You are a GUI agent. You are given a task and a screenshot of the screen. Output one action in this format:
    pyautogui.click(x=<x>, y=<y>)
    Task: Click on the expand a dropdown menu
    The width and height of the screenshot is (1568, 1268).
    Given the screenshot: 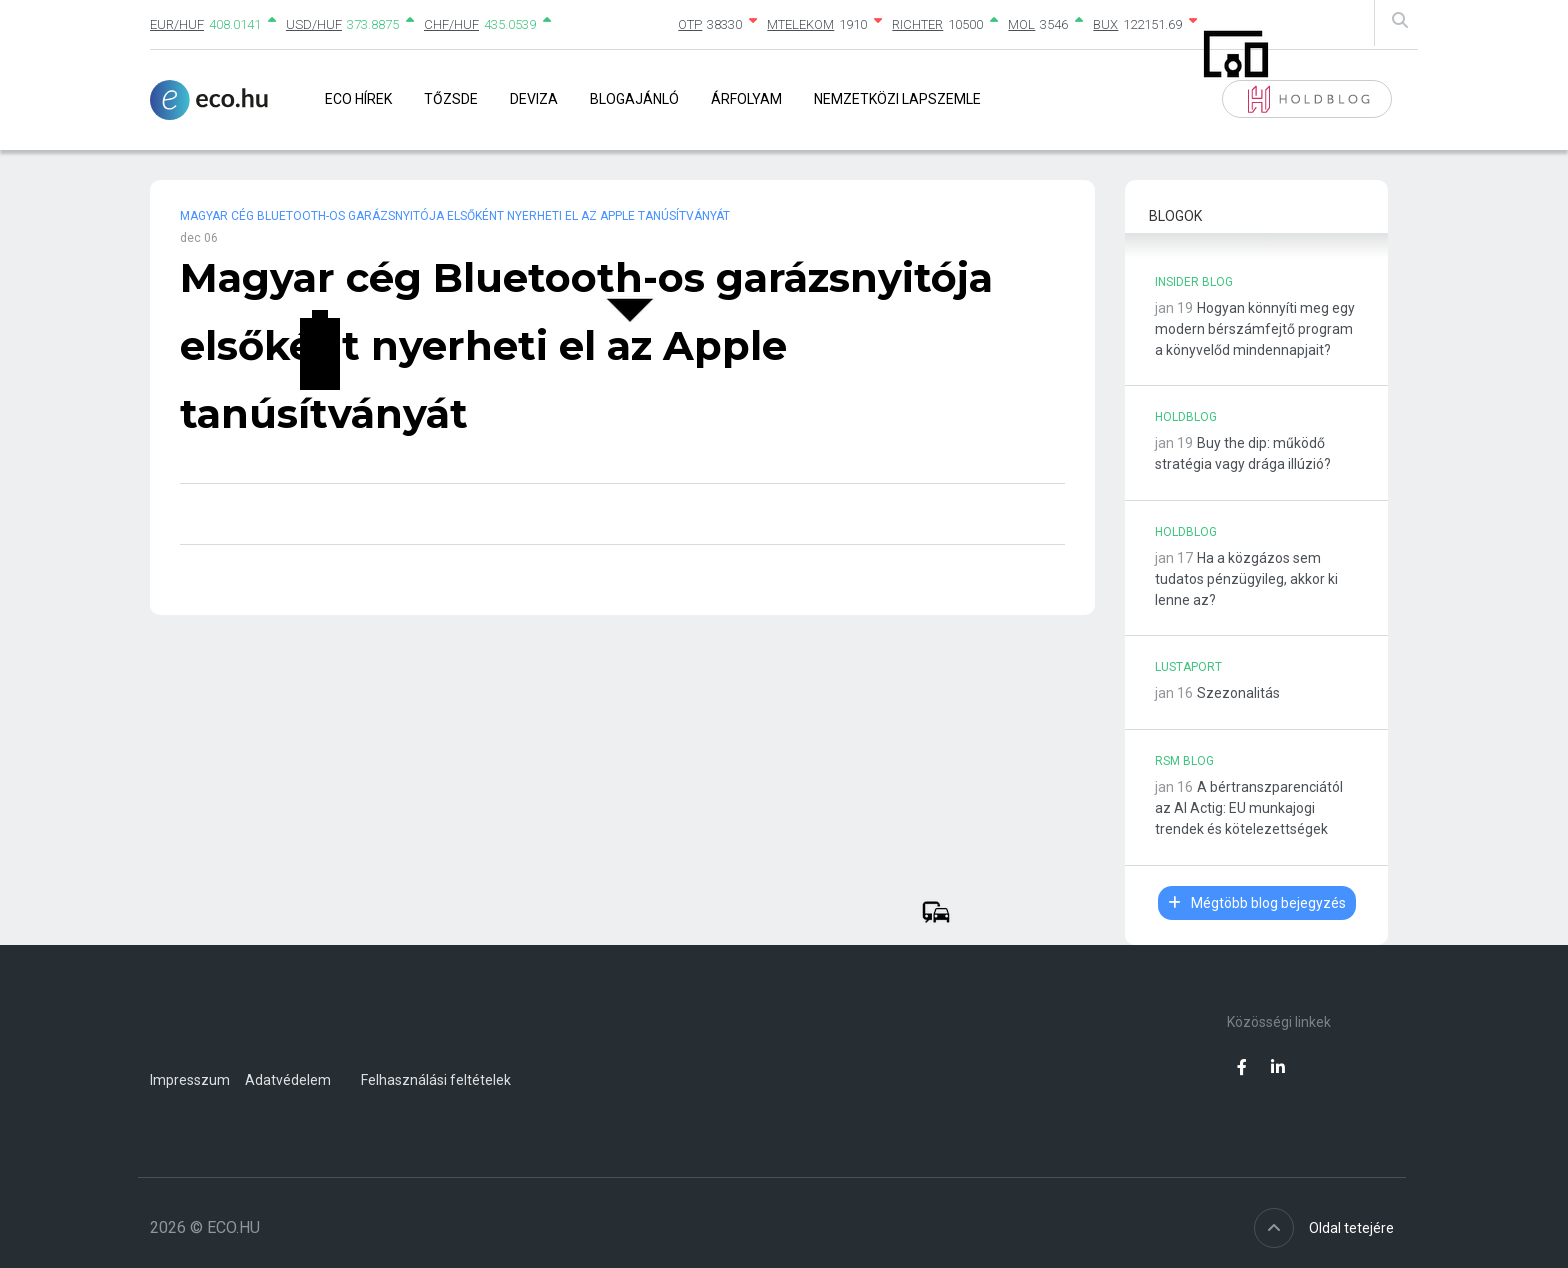 What is the action you would take?
    pyautogui.click(x=630, y=308)
    